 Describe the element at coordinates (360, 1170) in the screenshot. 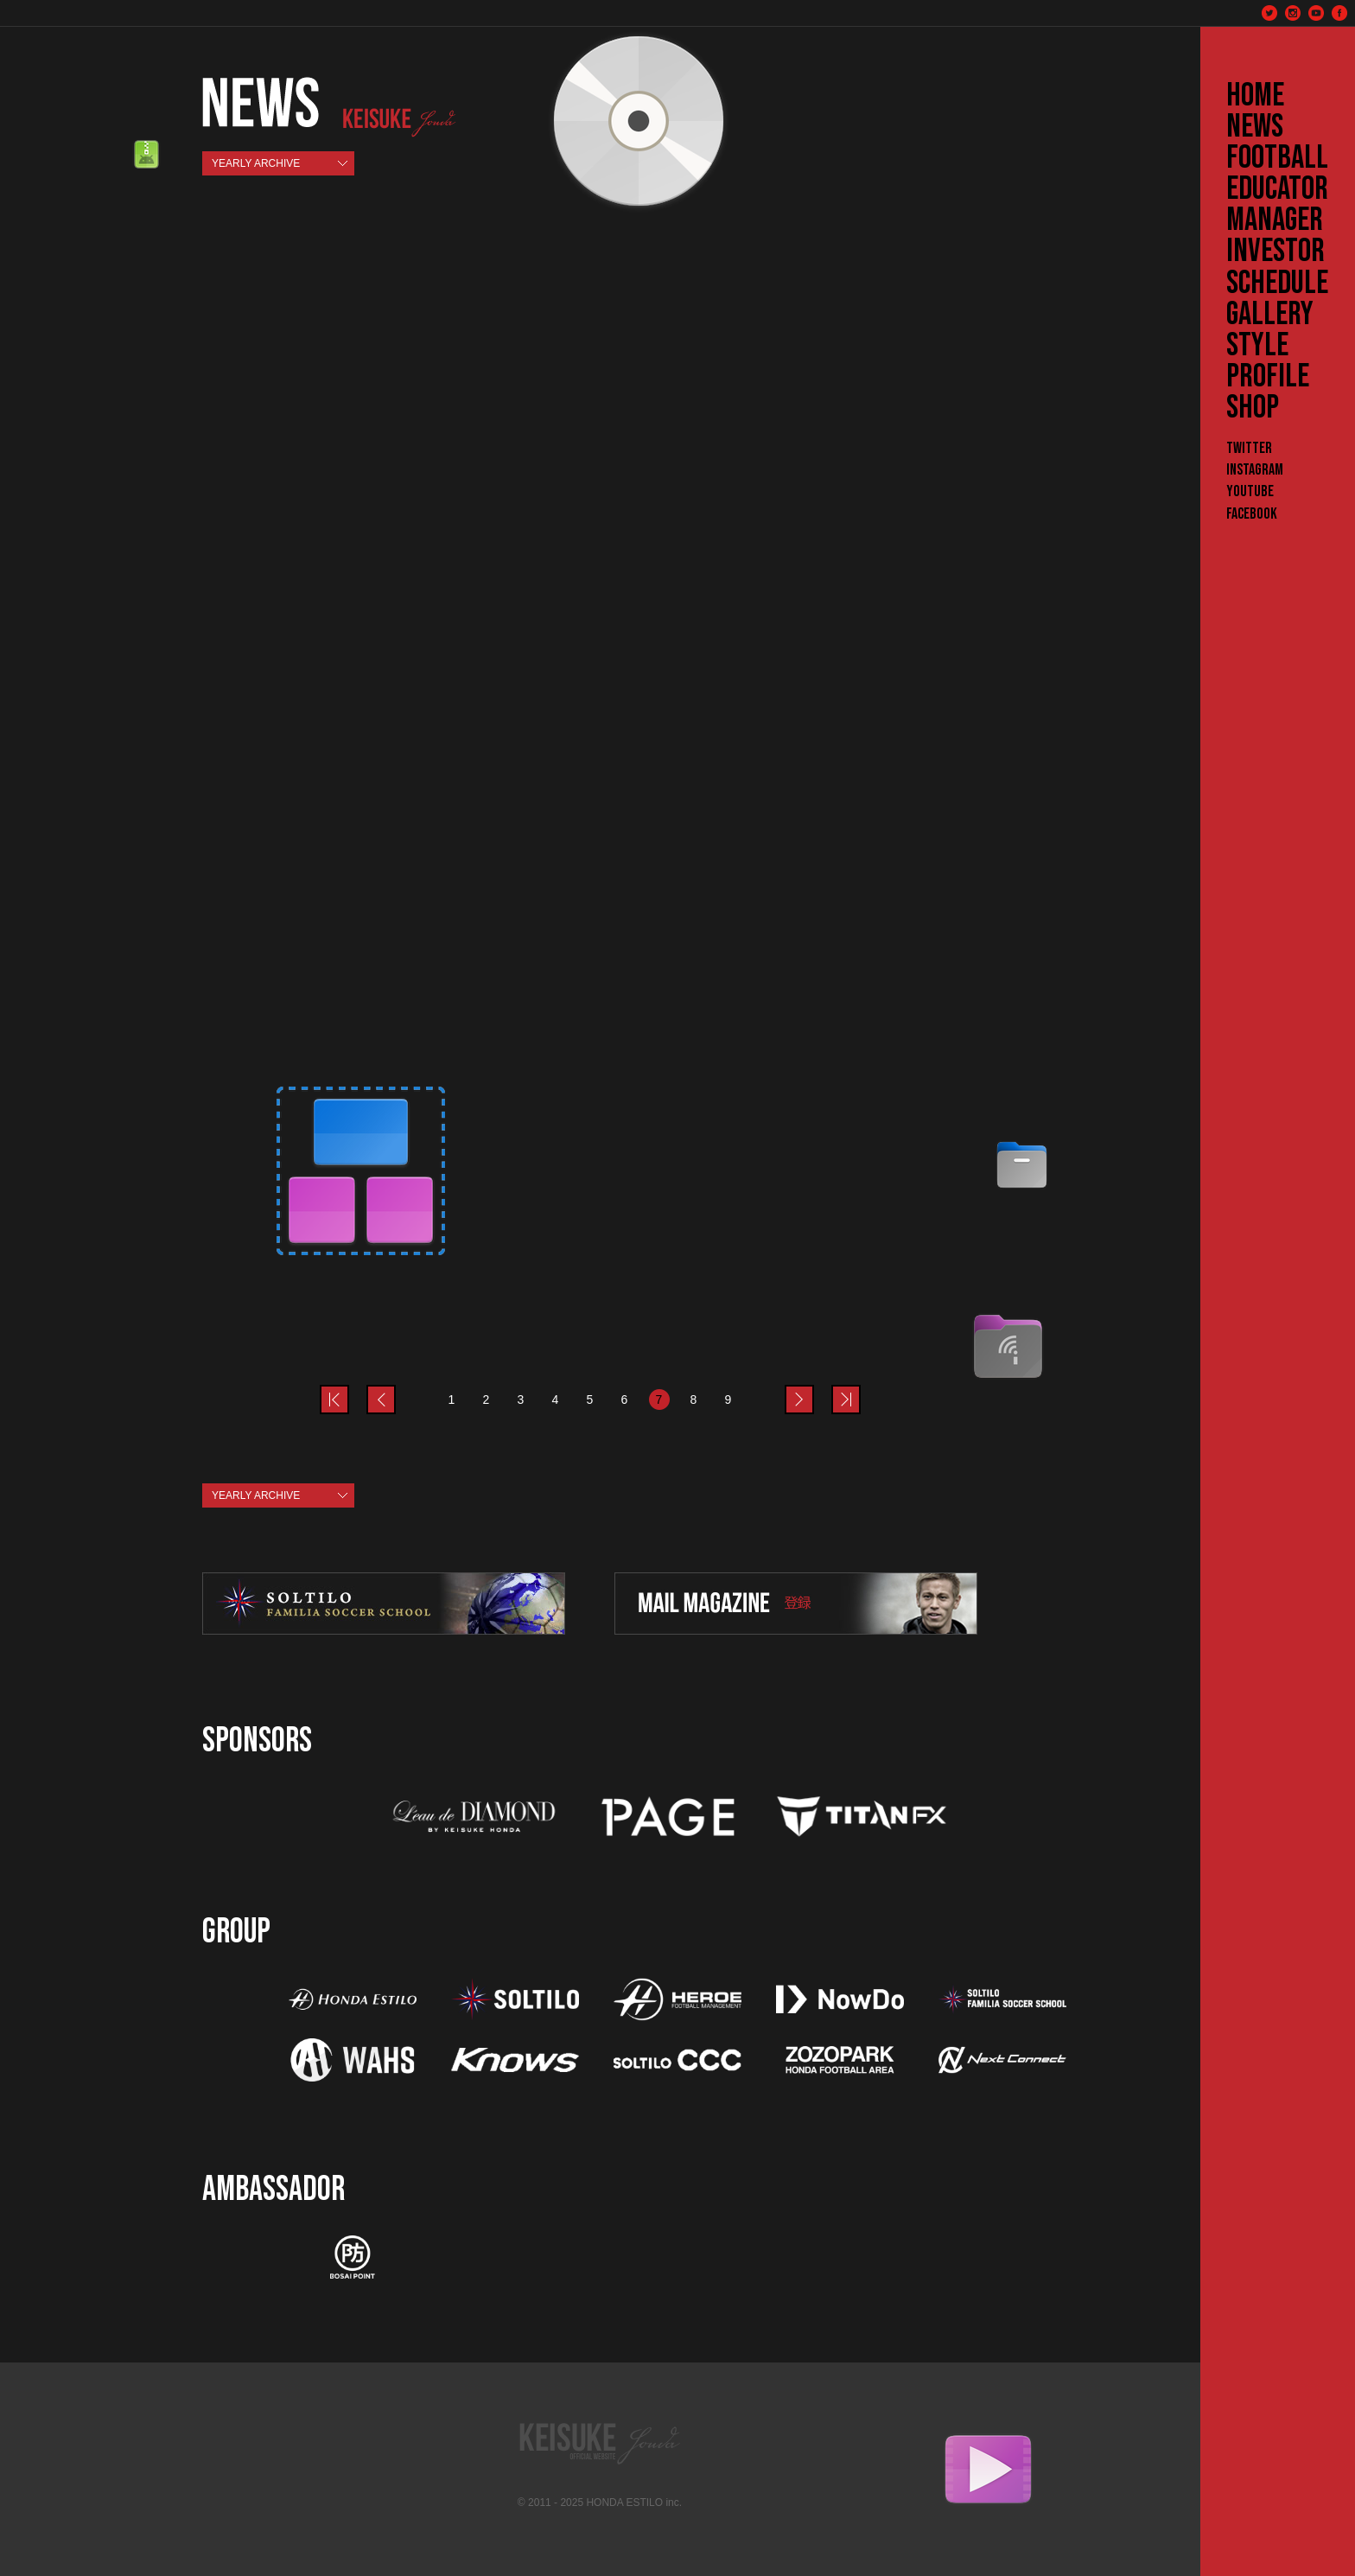

I see `select all items in the current view` at that location.